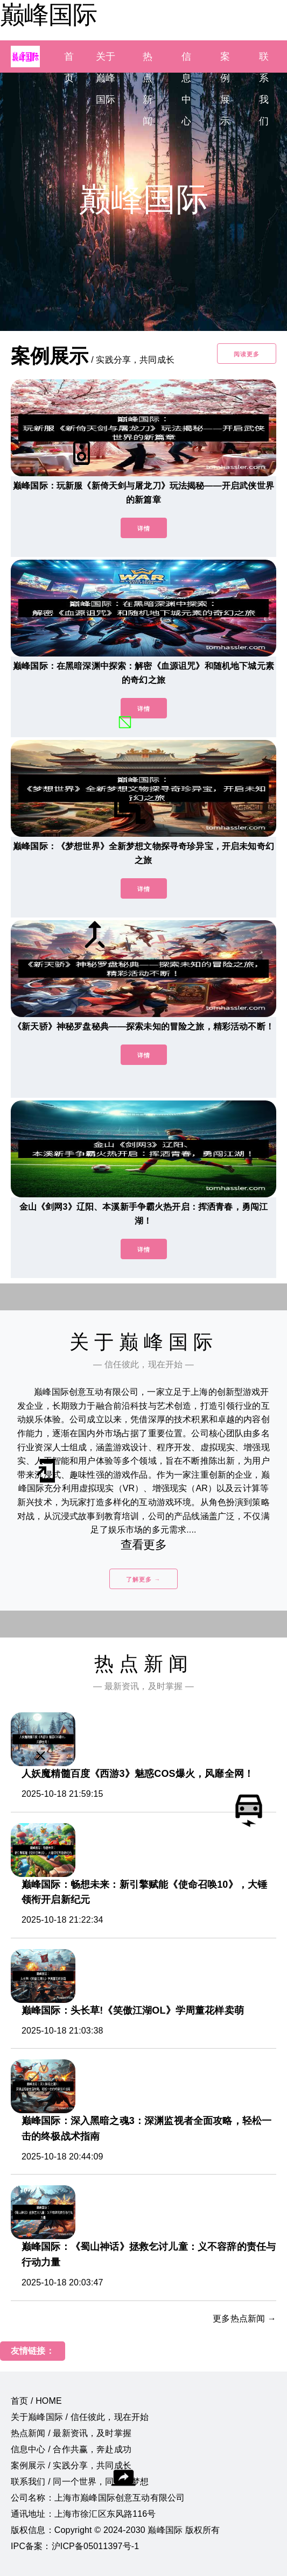  Describe the element at coordinates (249, 1811) in the screenshot. I see `find nearby electric vehicle charging stations` at that location.